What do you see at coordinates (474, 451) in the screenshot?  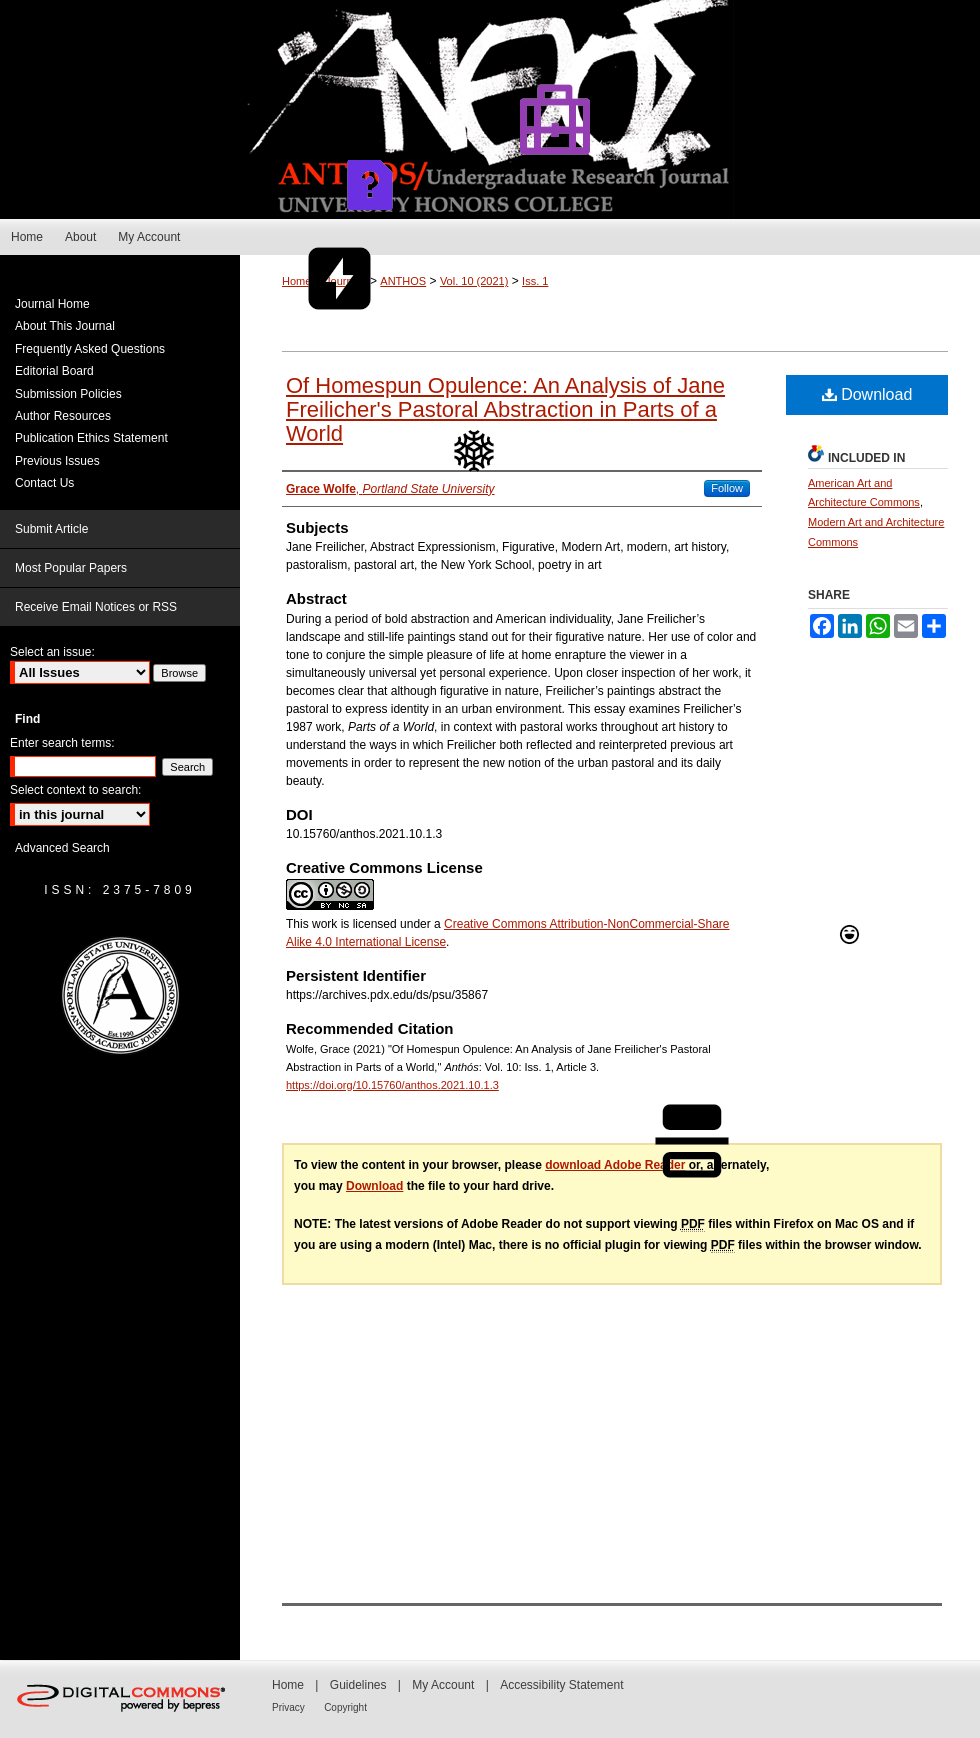 I see `Picard Surgelés brand logo` at bounding box center [474, 451].